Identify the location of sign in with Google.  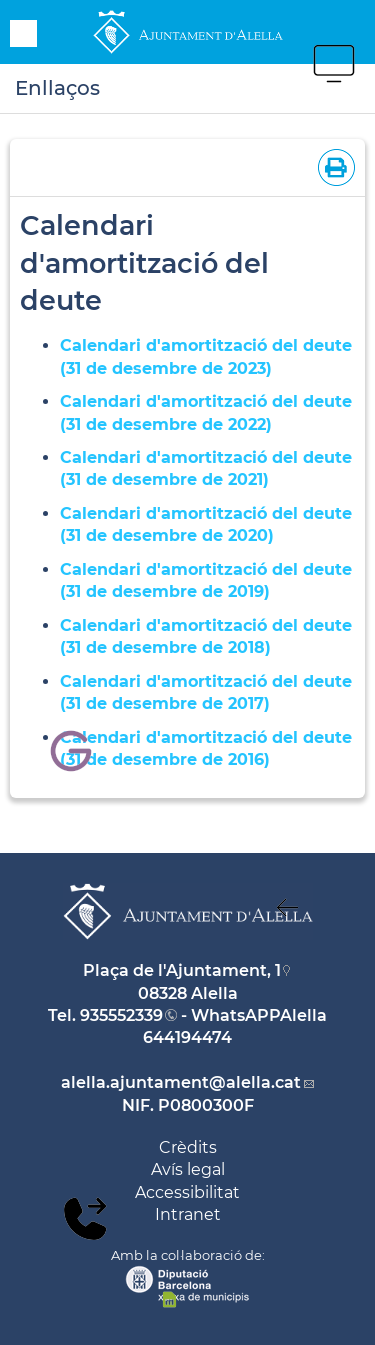
(71, 751).